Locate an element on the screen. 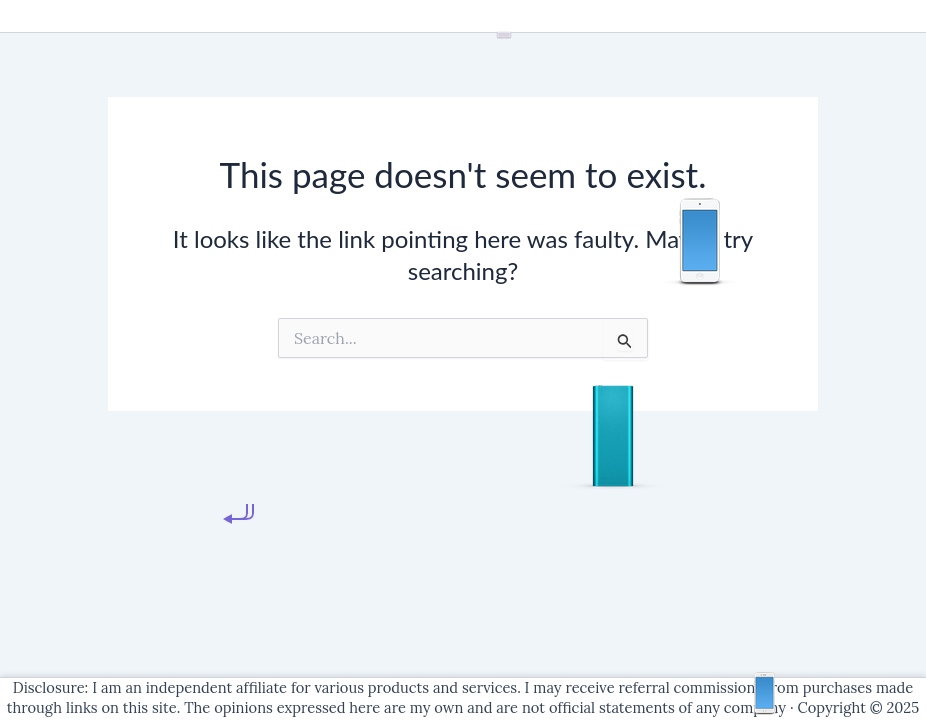 Image resolution: width=926 pixels, height=720 pixels. reply to all recipients in an email thread is located at coordinates (238, 512).